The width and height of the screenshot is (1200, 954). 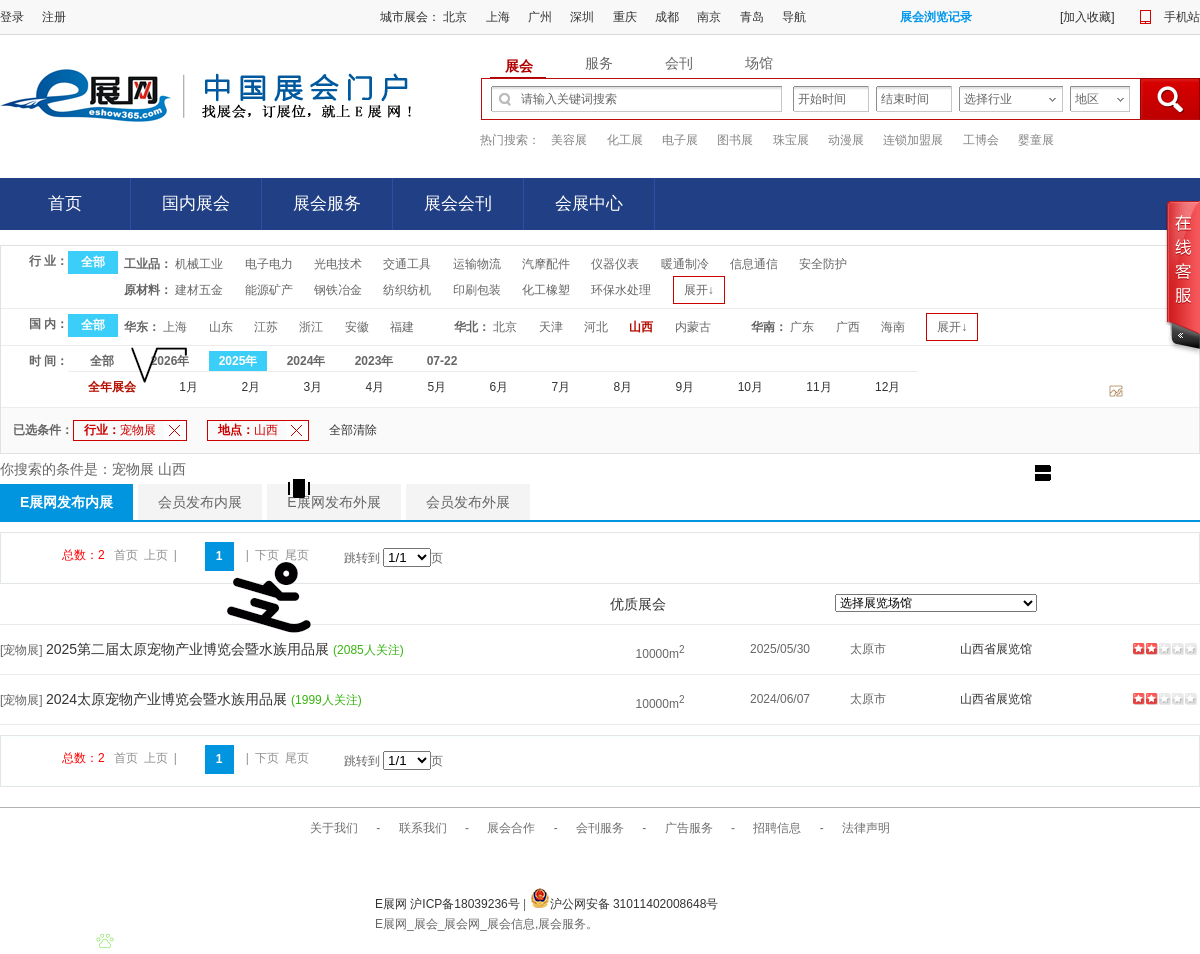 What do you see at coordinates (269, 598) in the screenshot?
I see `access skiing or winter sports activities` at bounding box center [269, 598].